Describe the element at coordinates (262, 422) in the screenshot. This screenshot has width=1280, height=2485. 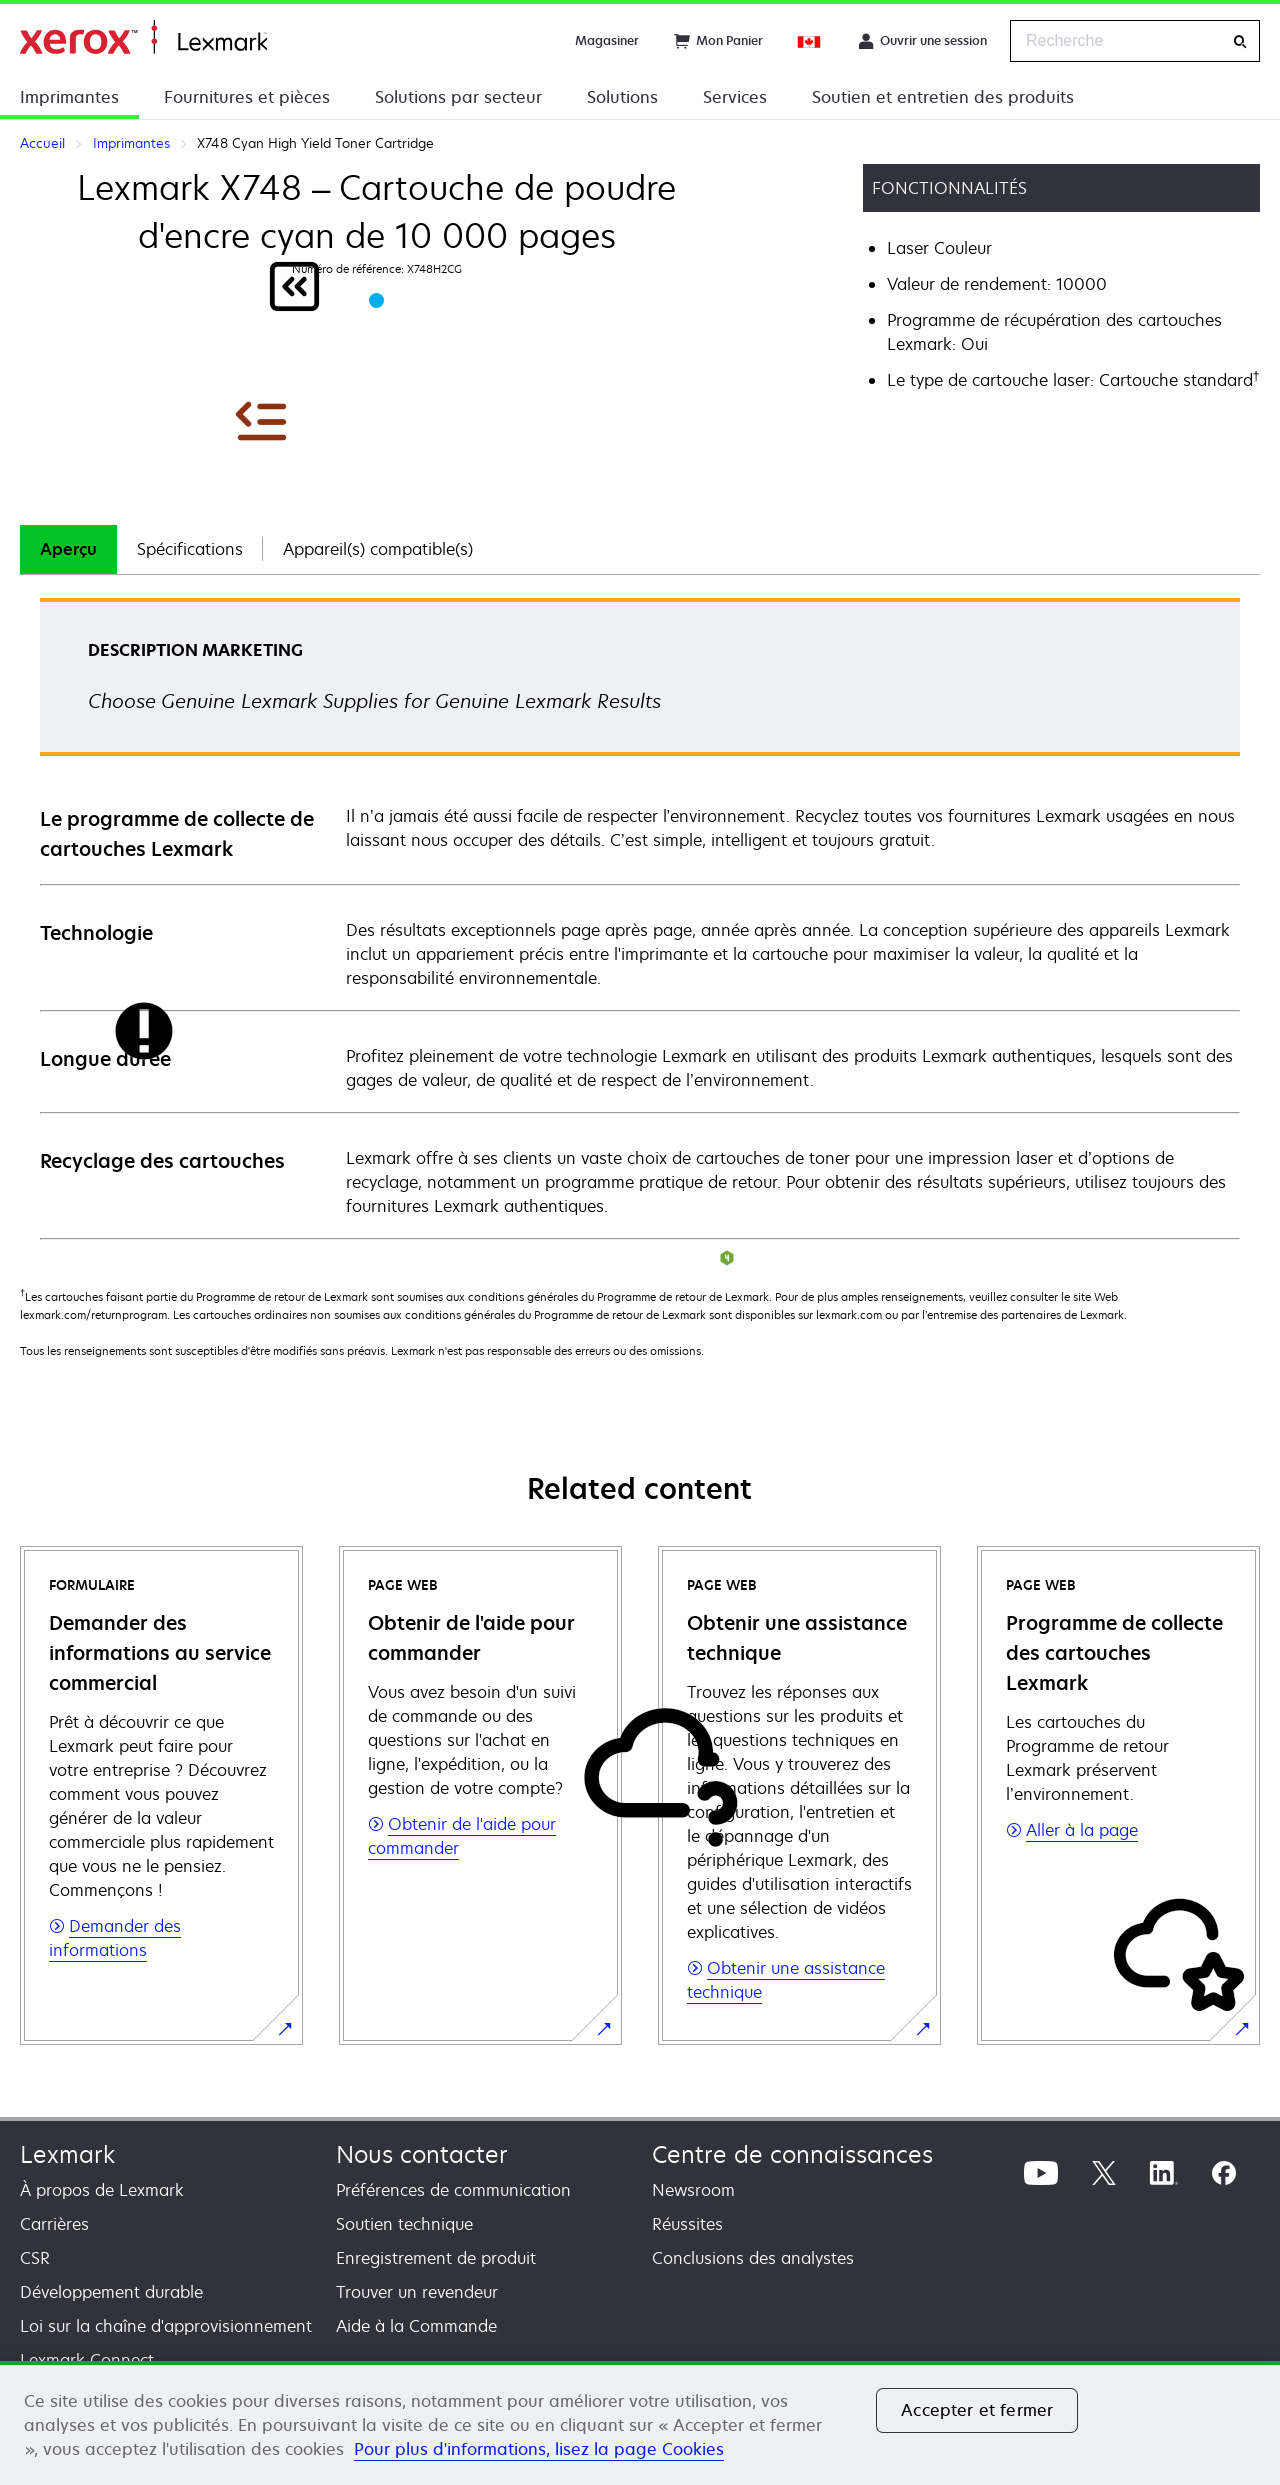
I see `decrease text indentation` at that location.